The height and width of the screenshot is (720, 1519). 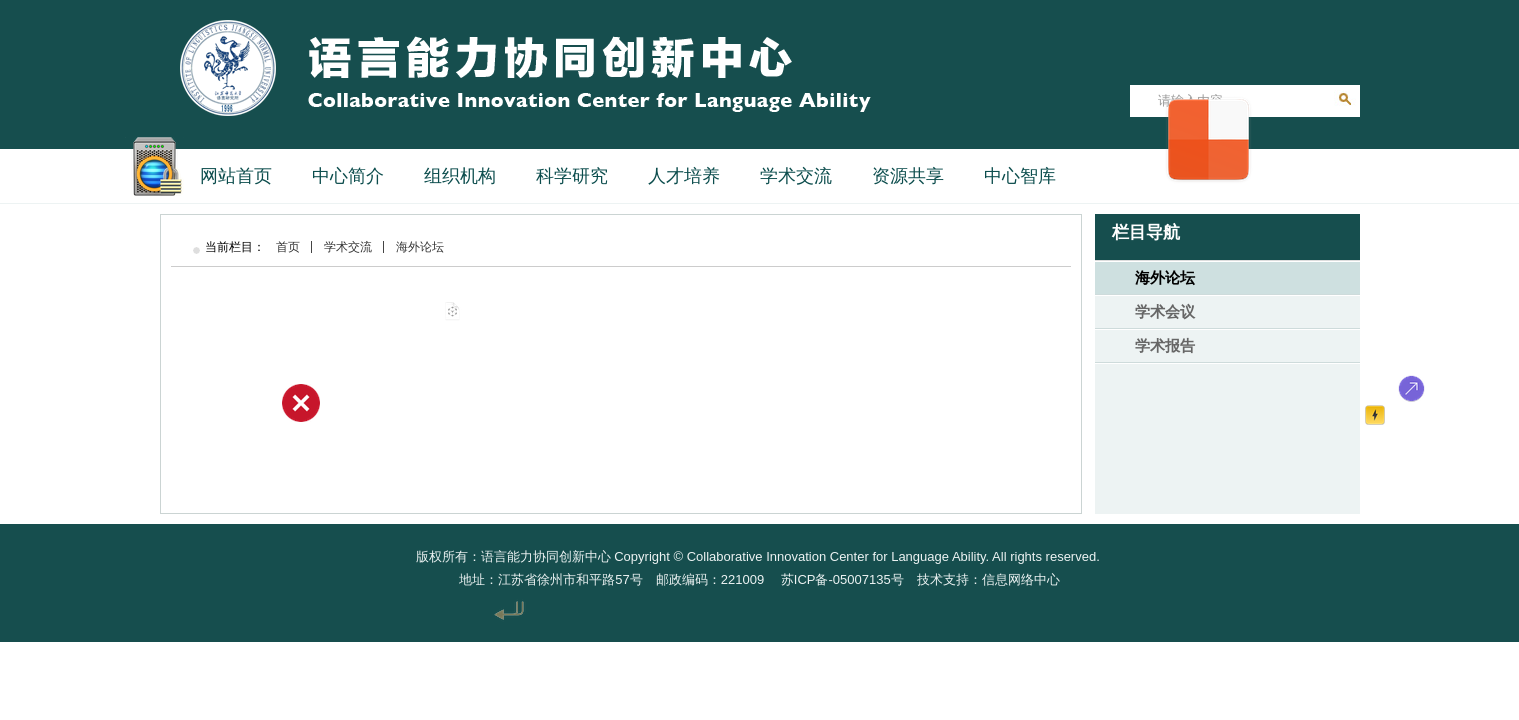 I want to click on close the current window, so click(x=301, y=403).